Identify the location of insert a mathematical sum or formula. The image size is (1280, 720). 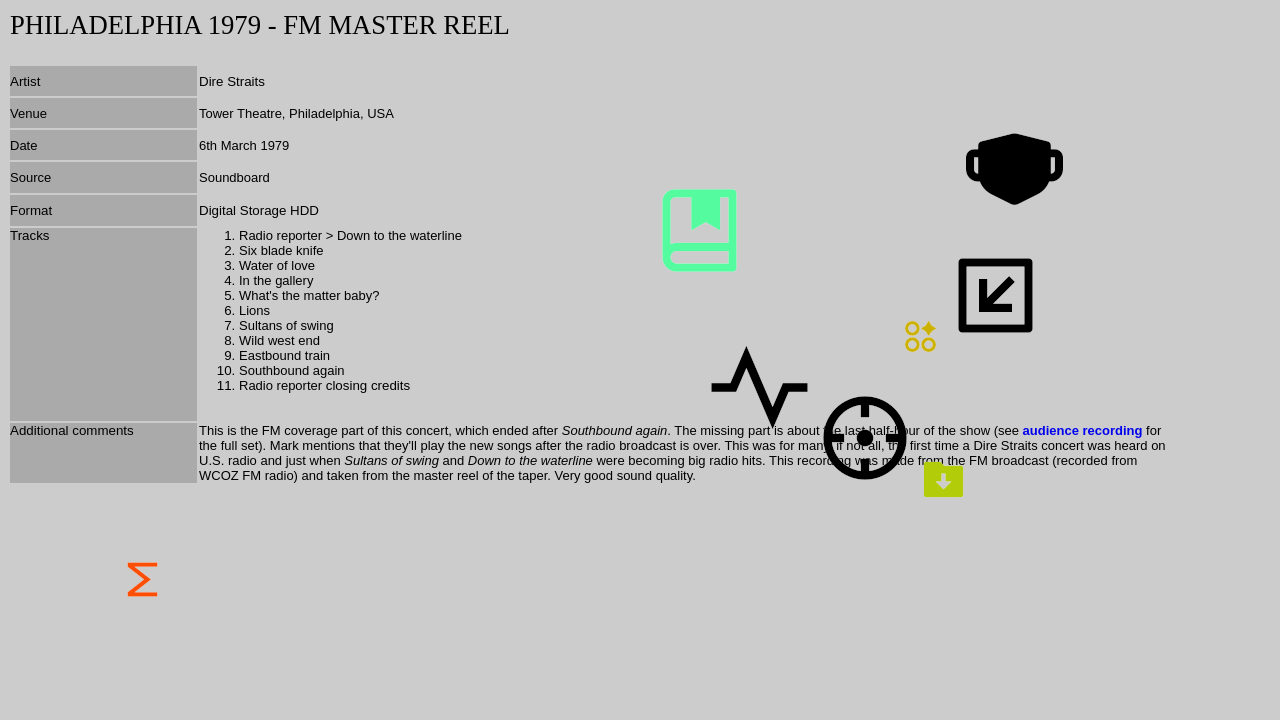
(142, 579).